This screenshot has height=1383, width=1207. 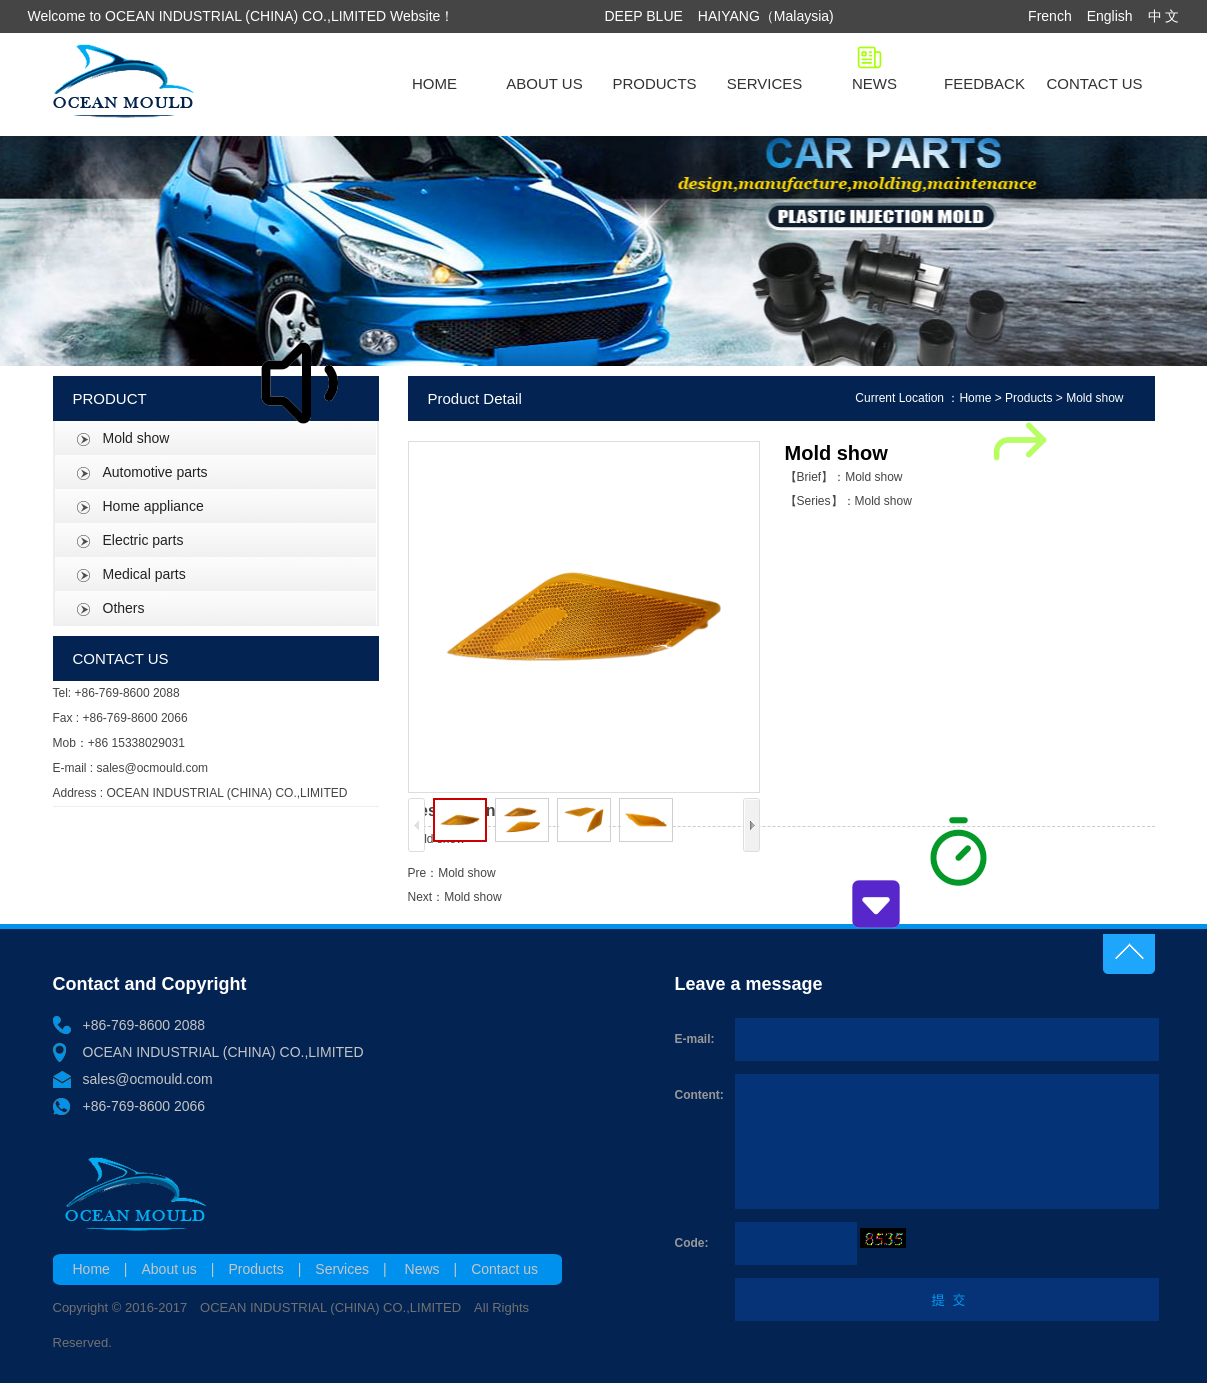 I want to click on view news or articles, so click(x=869, y=57).